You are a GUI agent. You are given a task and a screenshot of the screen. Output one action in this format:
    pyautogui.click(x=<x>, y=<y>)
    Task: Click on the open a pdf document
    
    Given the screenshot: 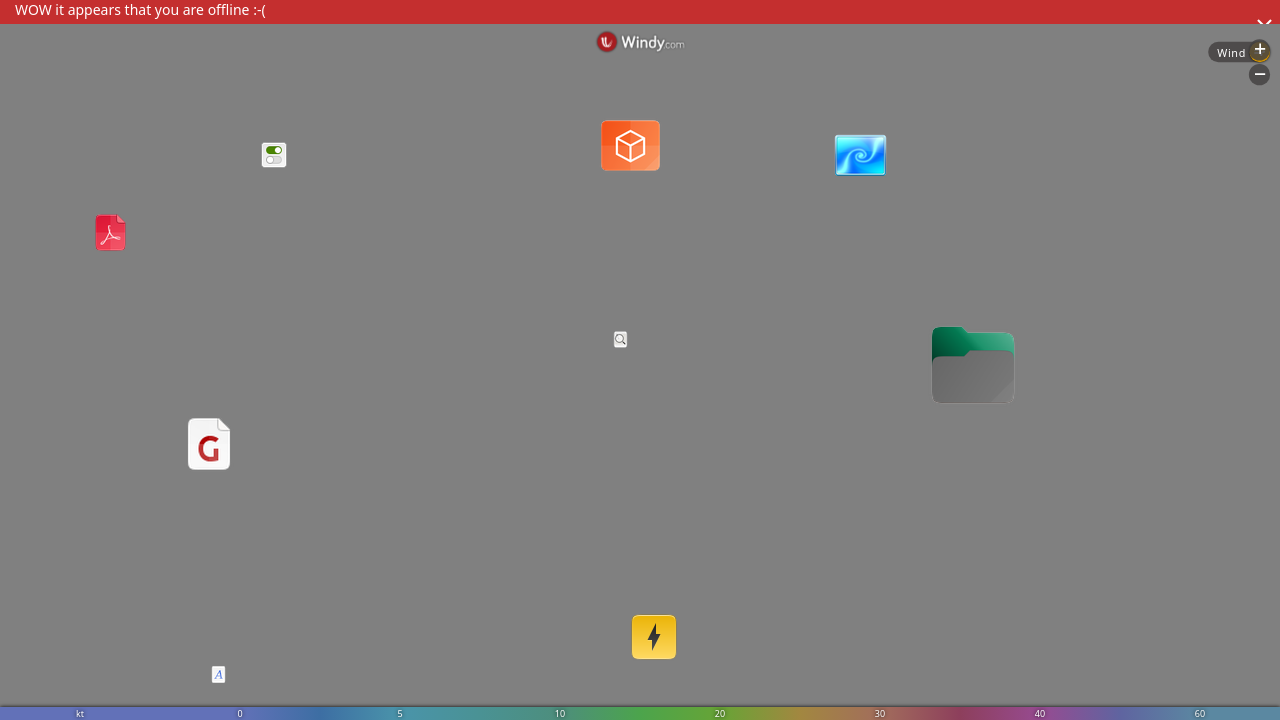 What is the action you would take?
    pyautogui.click(x=110, y=232)
    